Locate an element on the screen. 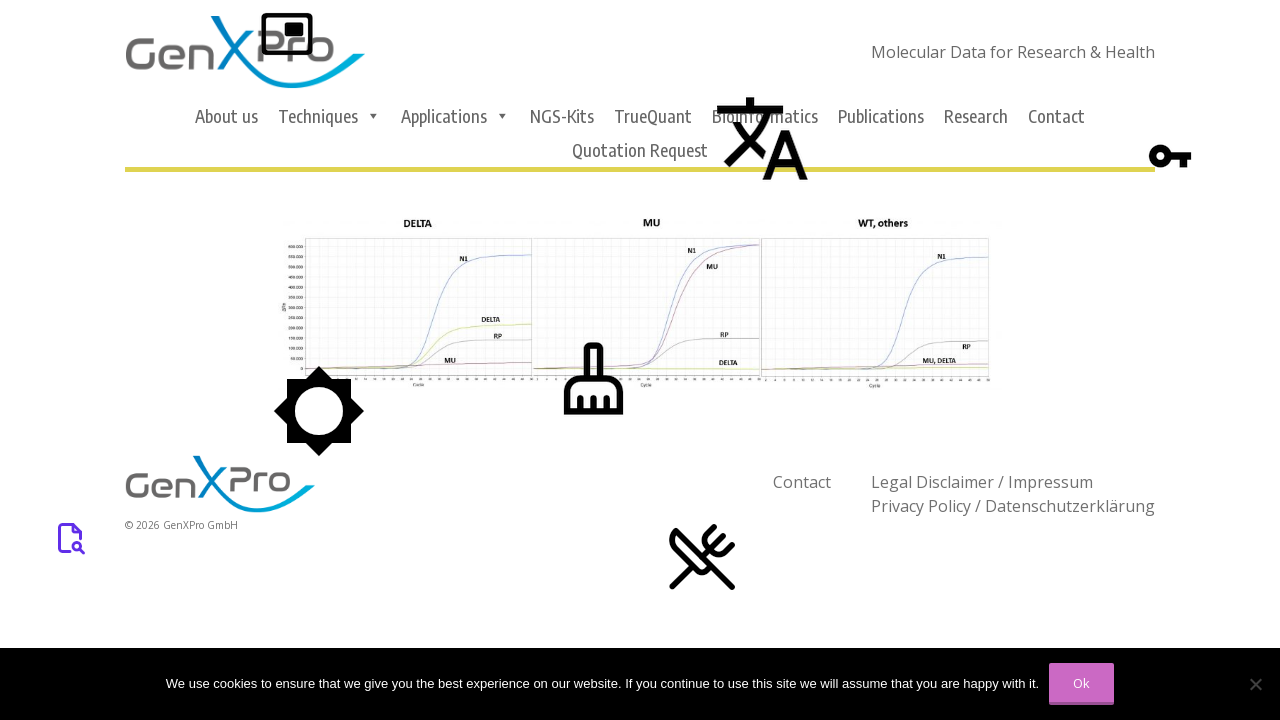  enable picture-in-picture mode is located at coordinates (287, 34).